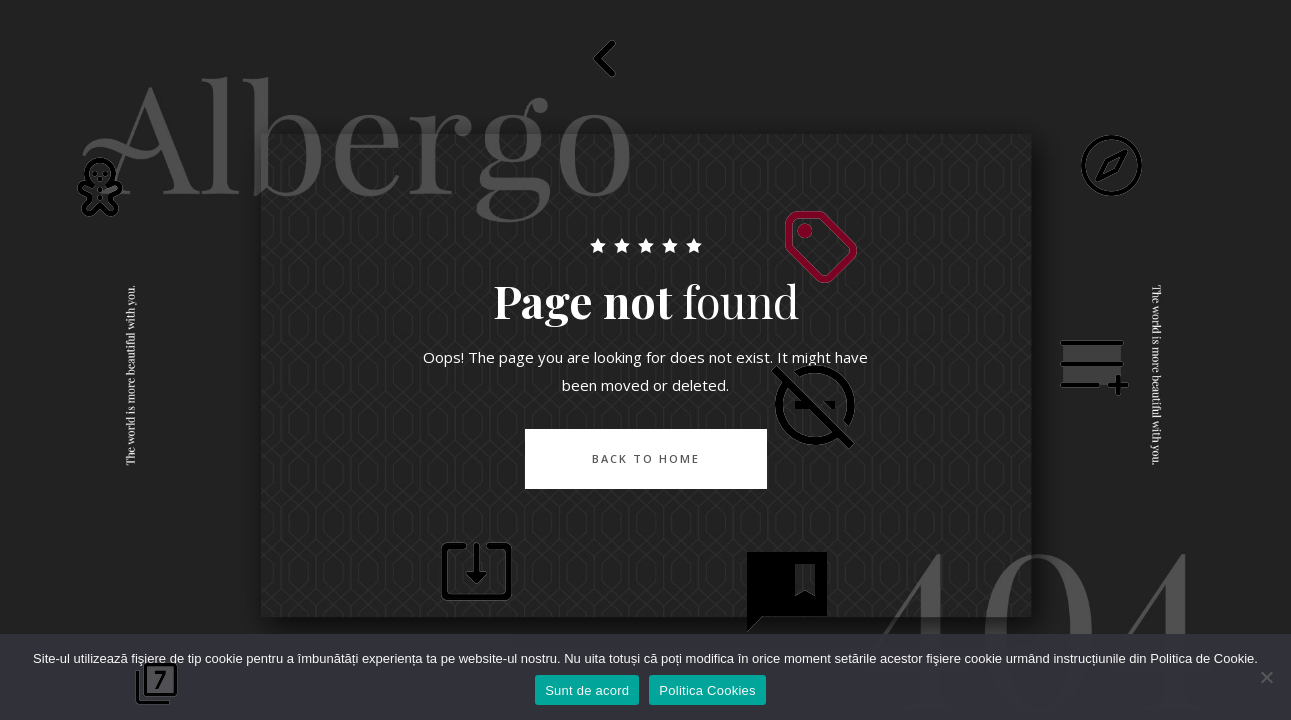  What do you see at coordinates (821, 247) in the screenshot?
I see `add or manage tags` at bounding box center [821, 247].